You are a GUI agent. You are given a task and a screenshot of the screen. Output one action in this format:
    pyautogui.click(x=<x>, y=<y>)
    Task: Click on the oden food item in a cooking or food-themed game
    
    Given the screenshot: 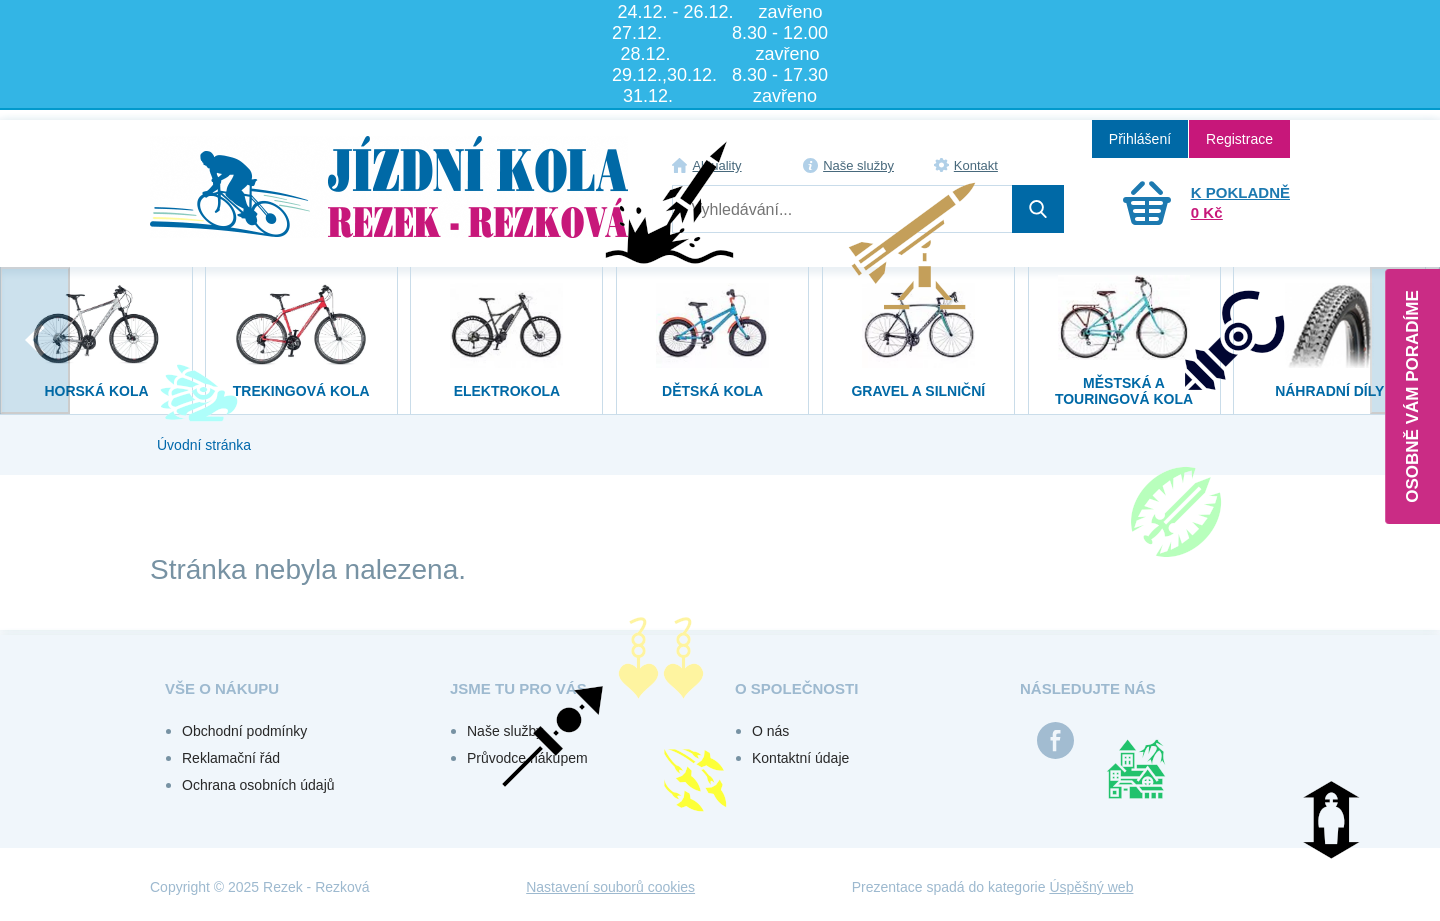 What is the action you would take?
    pyautogui.click(x=552, y=736)
    